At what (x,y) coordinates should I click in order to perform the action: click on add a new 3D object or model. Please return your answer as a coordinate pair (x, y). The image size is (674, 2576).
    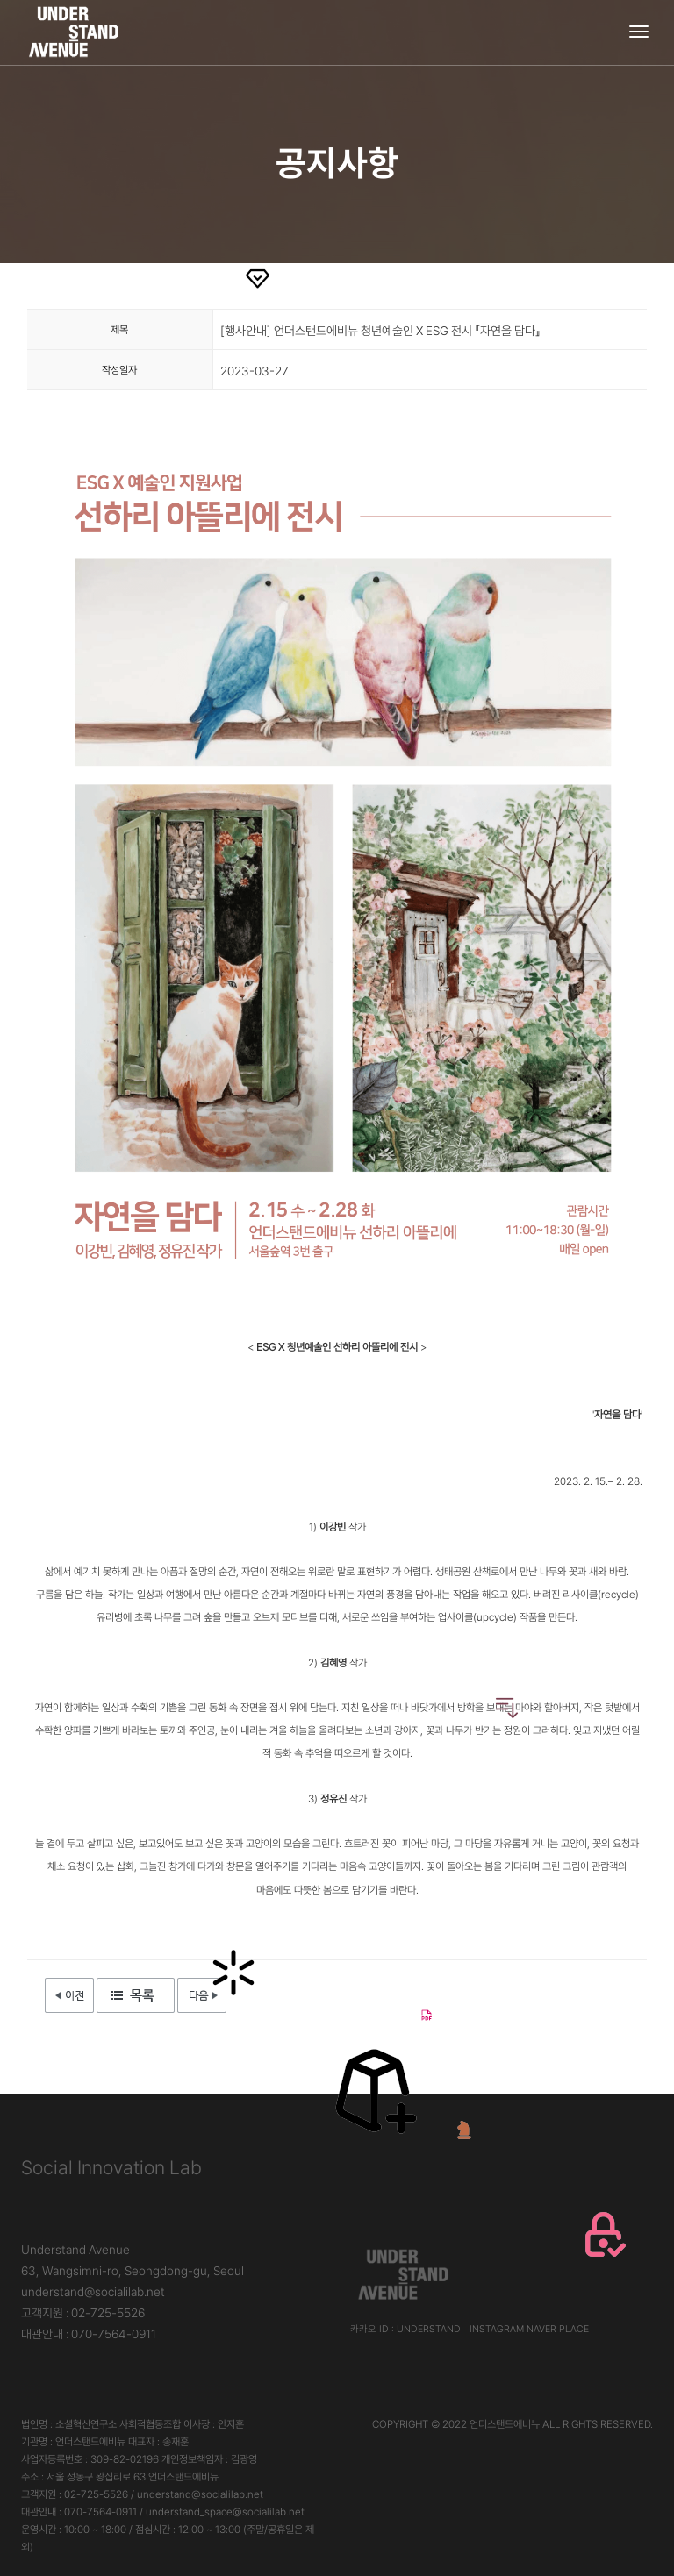
    Looking at the image, I should click on (374, 2091).